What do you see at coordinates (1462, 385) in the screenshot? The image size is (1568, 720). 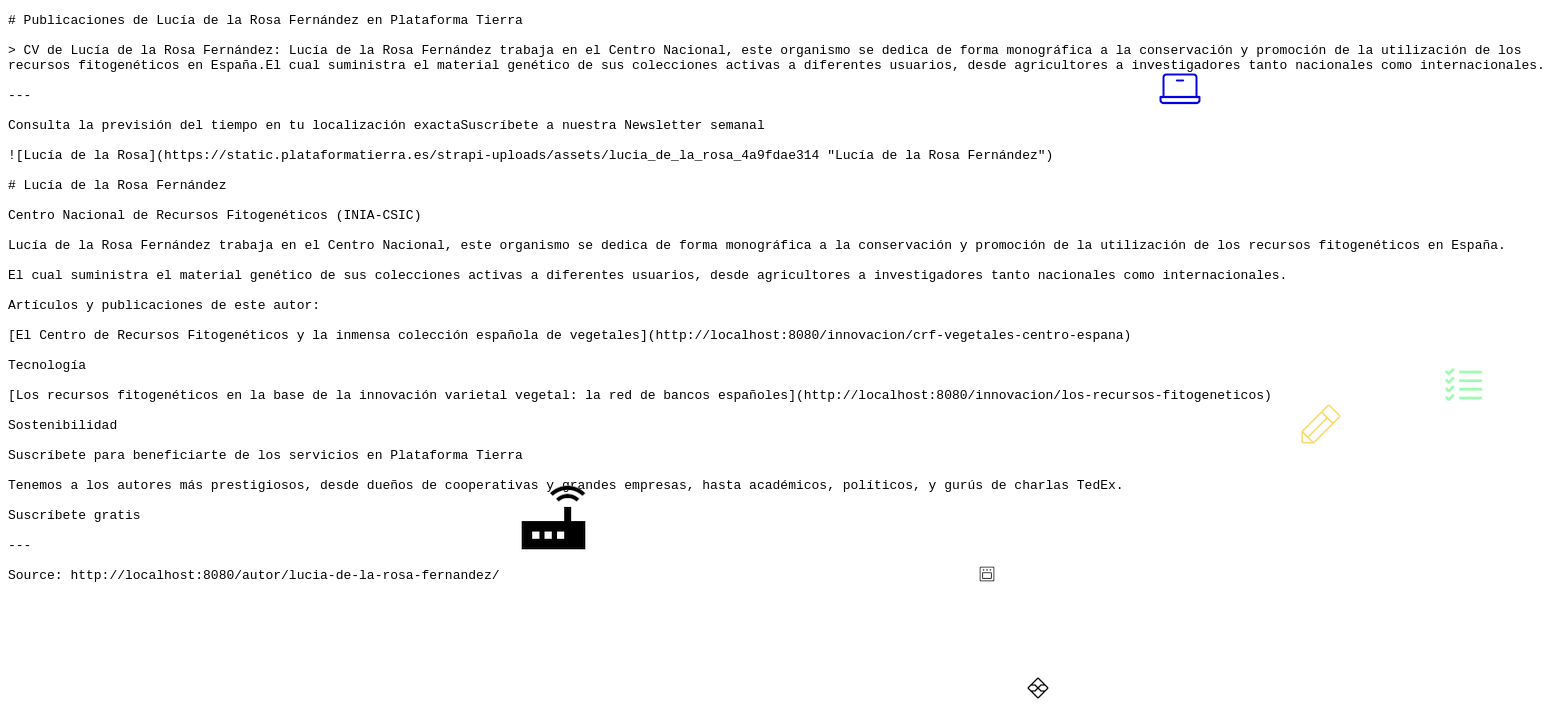 I see `view or manage your task checklist` at bounding box center [1462, 385].